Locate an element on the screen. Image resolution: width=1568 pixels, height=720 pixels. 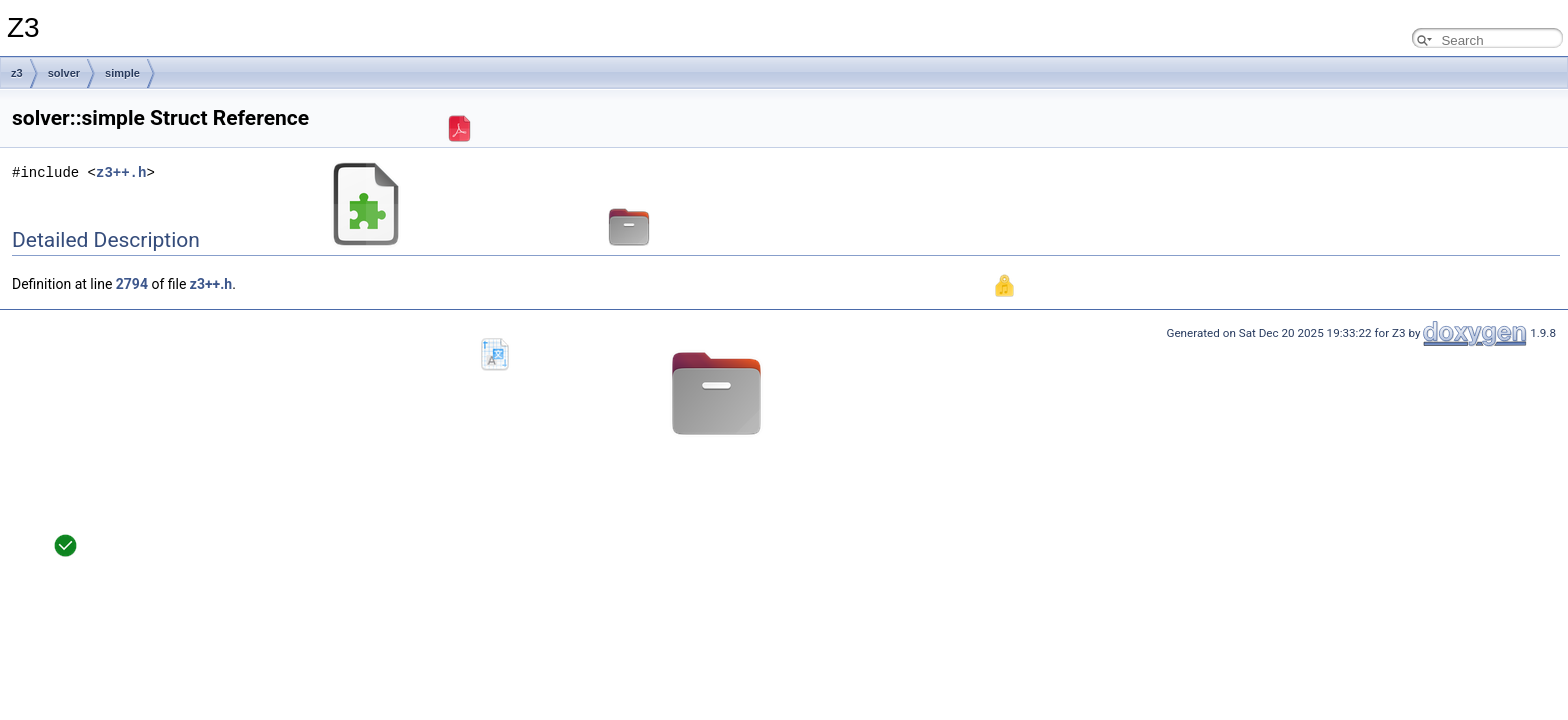
open EarTag music tagging application is located at coordinates (1004, 285).